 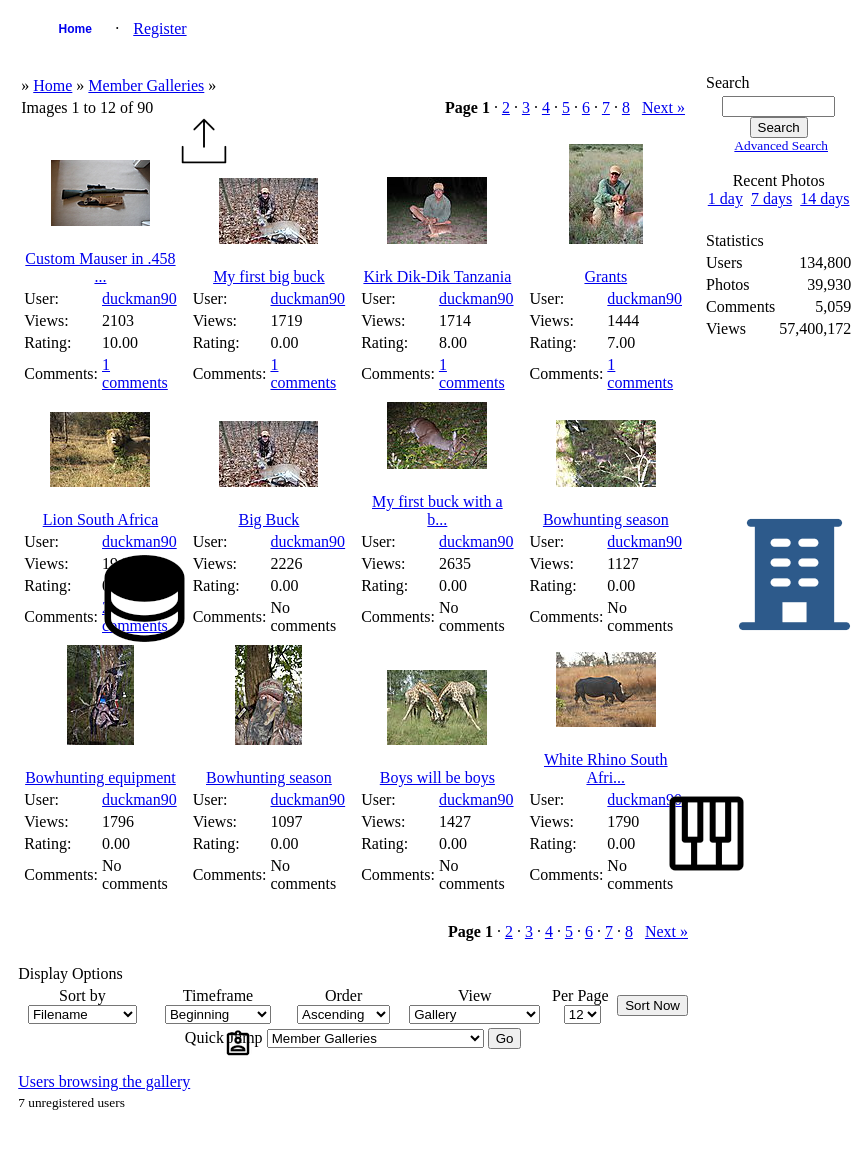 What do you see at coordinates (794, 574) in the screenshot?
I see `view office or workplace location` at bounding box center [794, 574].